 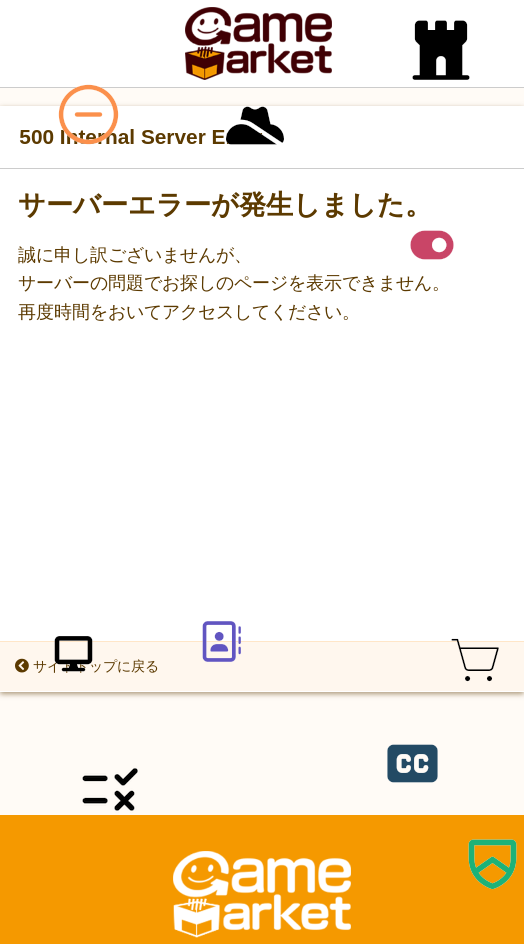 What do you see at coordinates (412, 763) in the screenshot?
I see `enable closed captions for video content` at bounding box center [412, 763].